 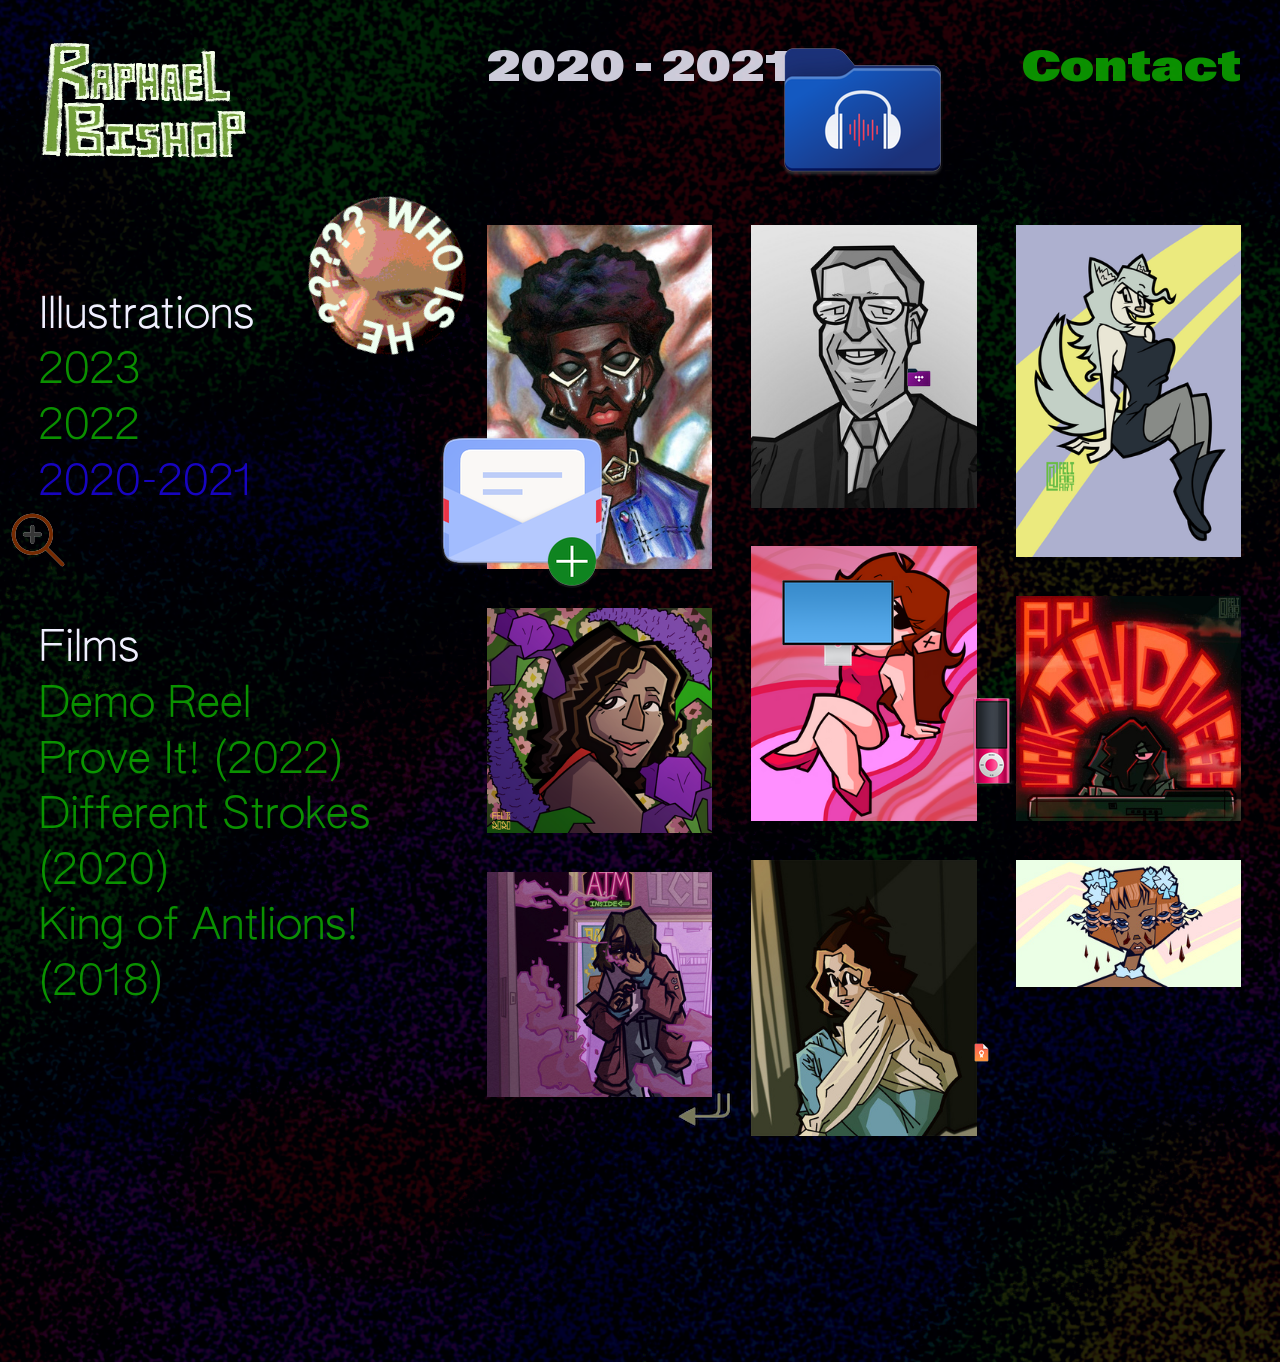 What do you see at coordinates (981, 1052) in the screenshot?
I see `a certificate or credential file` at bounding box center [981, 1052].